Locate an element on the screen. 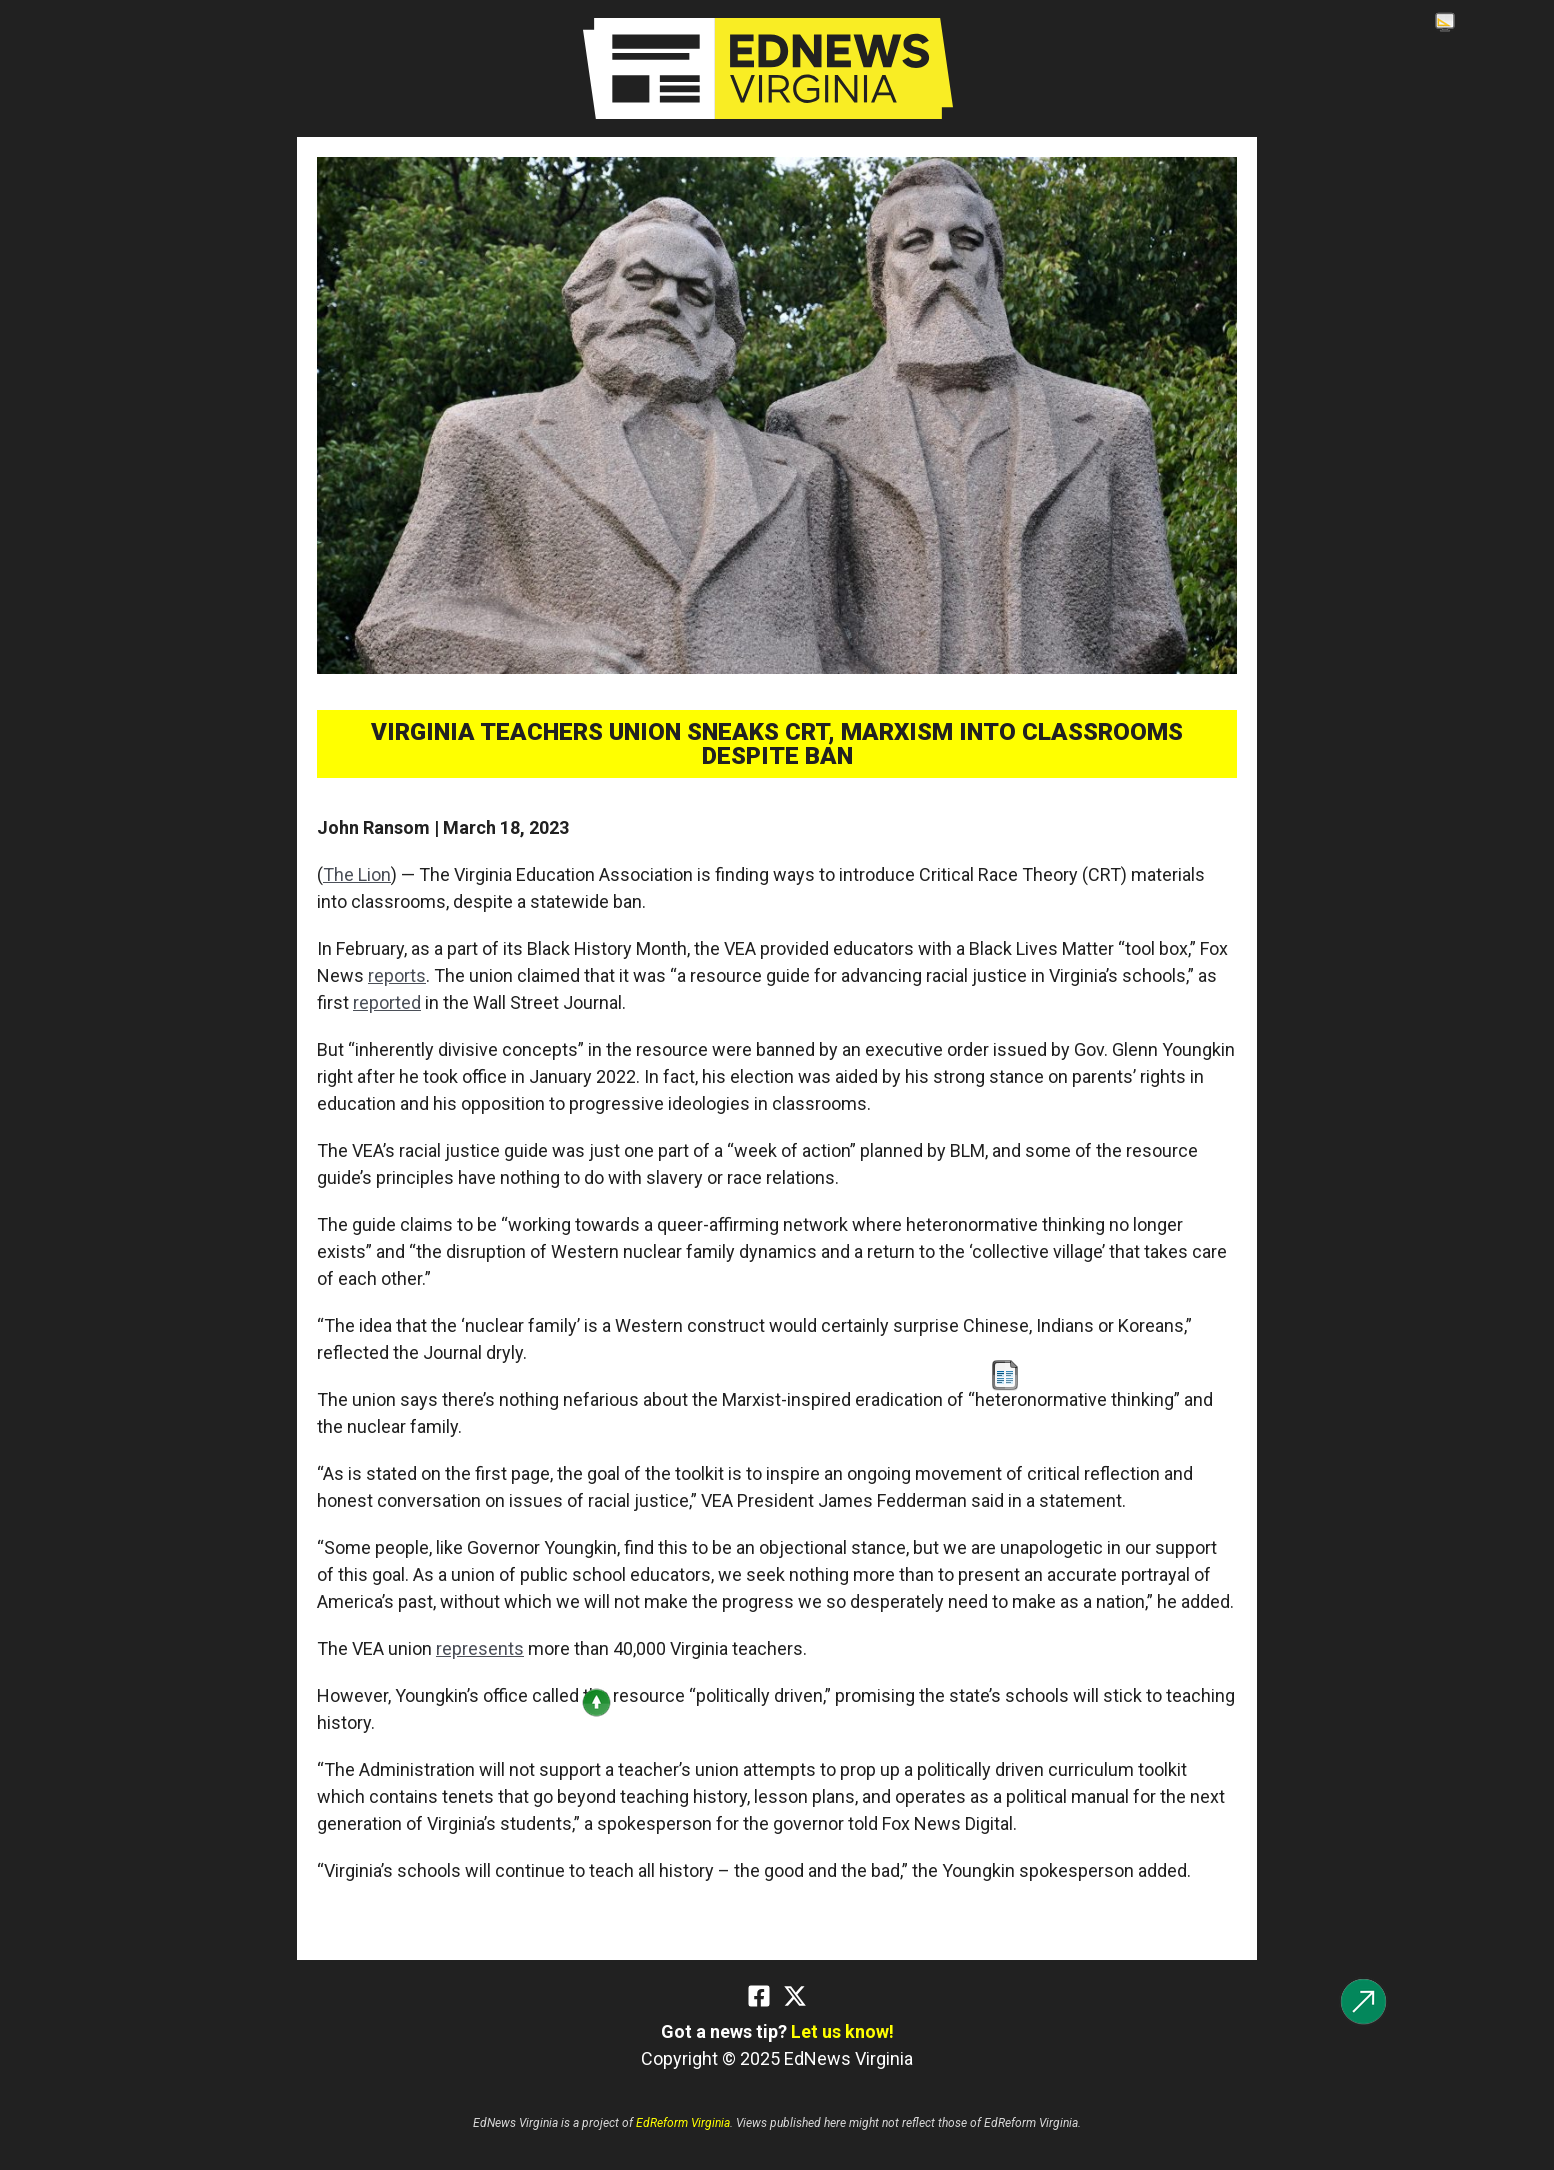 Image resolution: width=1554 pixels, height=2170 pixels. libreoffice master document file type is located at coordinates (1005, 1375).